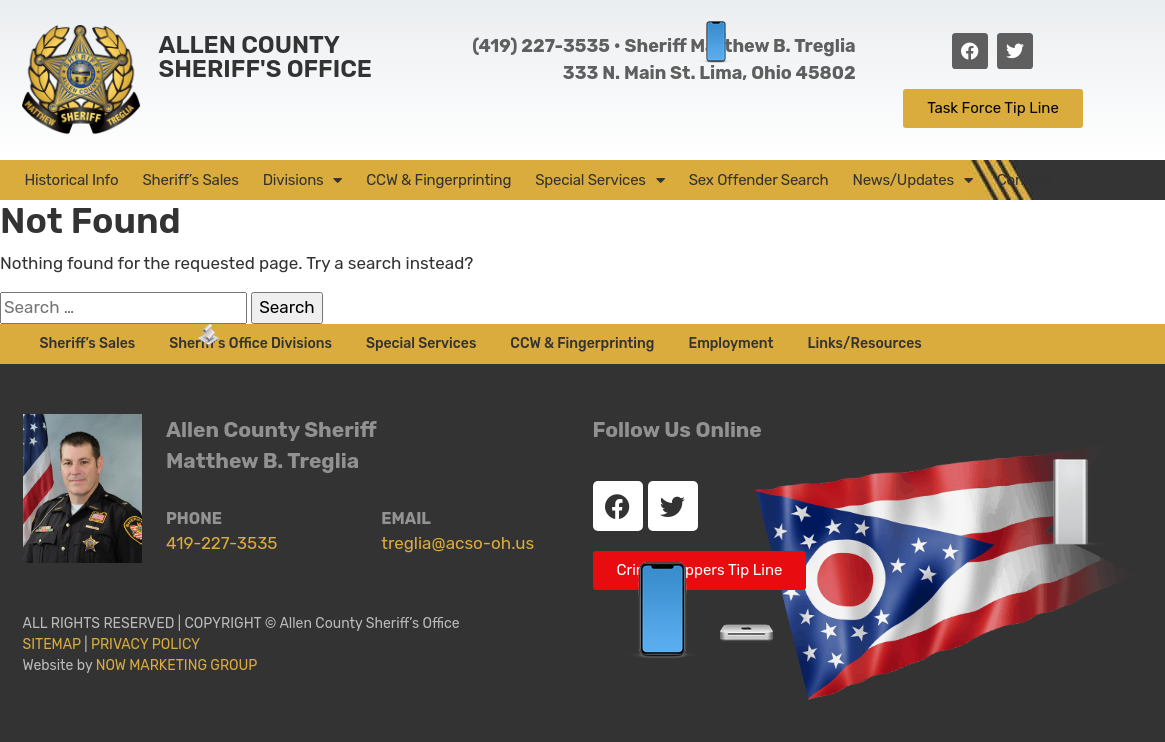  What do you see at coordinates (208, 334) in the screenshot?
I see `access the script menu application` at bounding box center [208, 334].